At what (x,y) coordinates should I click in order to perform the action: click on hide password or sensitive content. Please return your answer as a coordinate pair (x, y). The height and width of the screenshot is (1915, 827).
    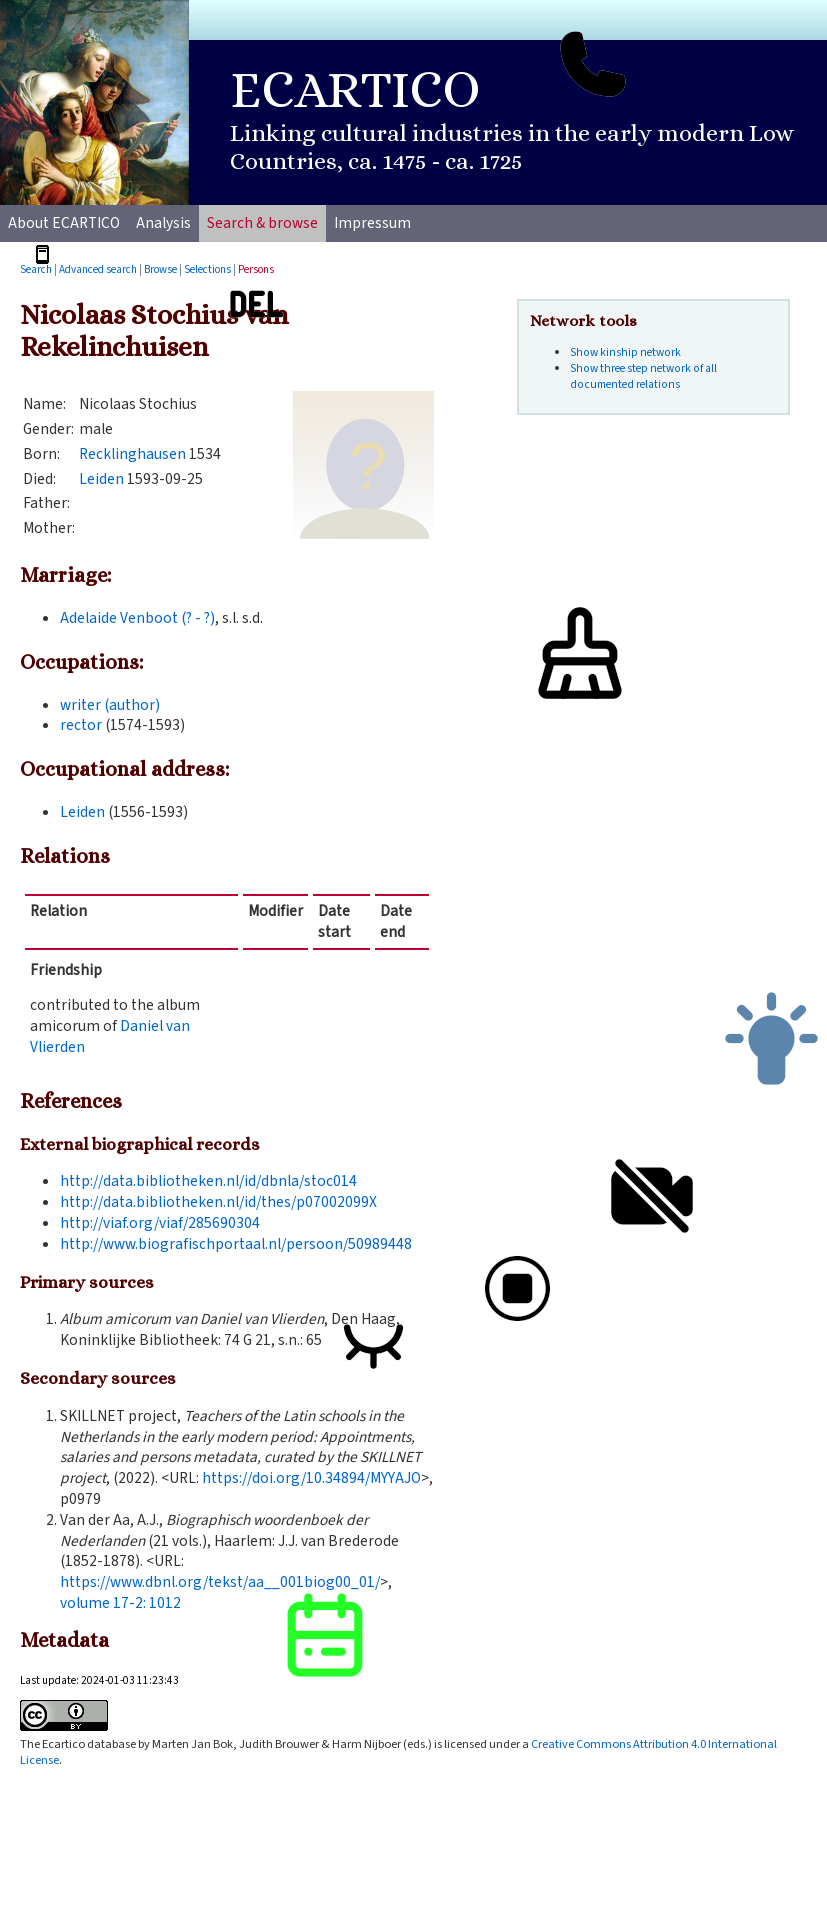
    Looking at the image, I should click on (373, 1342).